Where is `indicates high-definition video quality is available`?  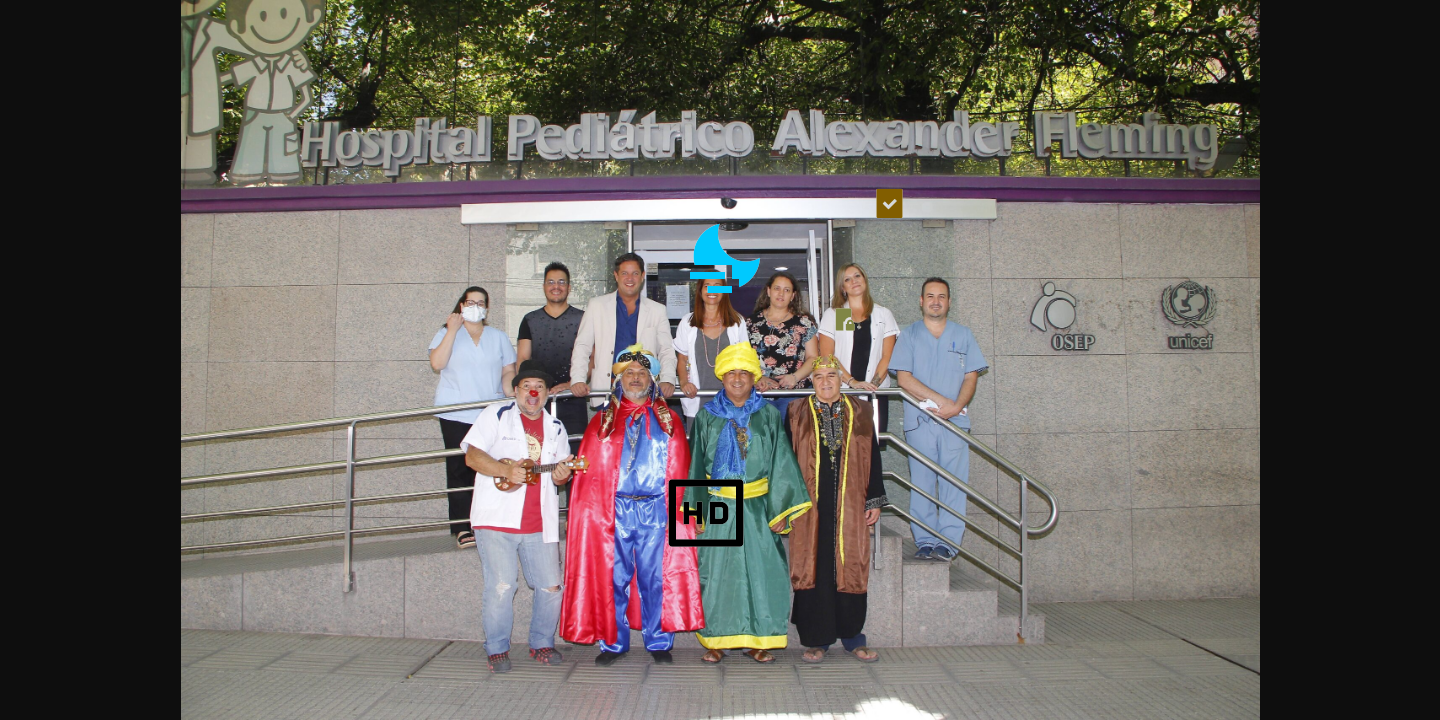 indicates high-definition video quality is available is located at coordinates (706, 513).